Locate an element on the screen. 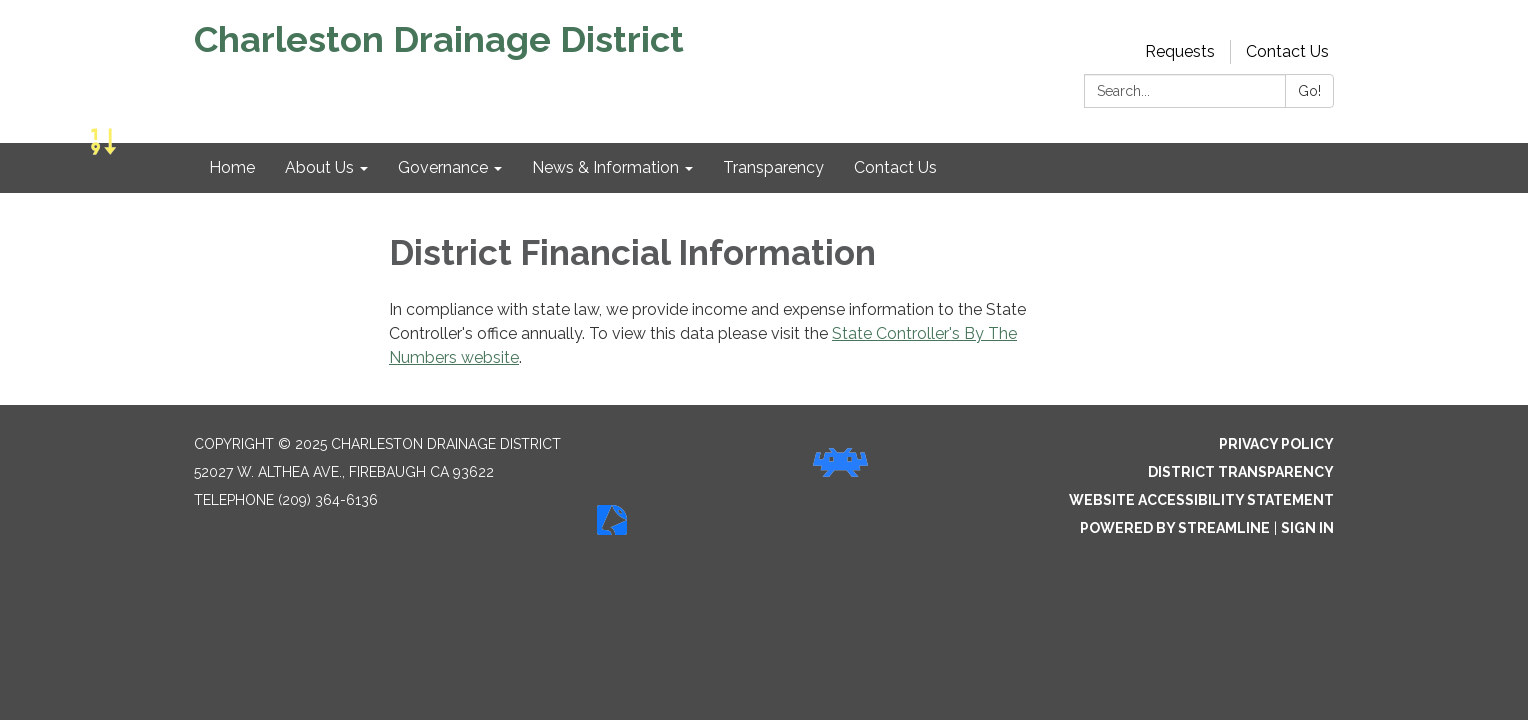 The height and width of the screenshot is (720, 1528). open RetroArch emulator app is located at coordinates (840, 462).